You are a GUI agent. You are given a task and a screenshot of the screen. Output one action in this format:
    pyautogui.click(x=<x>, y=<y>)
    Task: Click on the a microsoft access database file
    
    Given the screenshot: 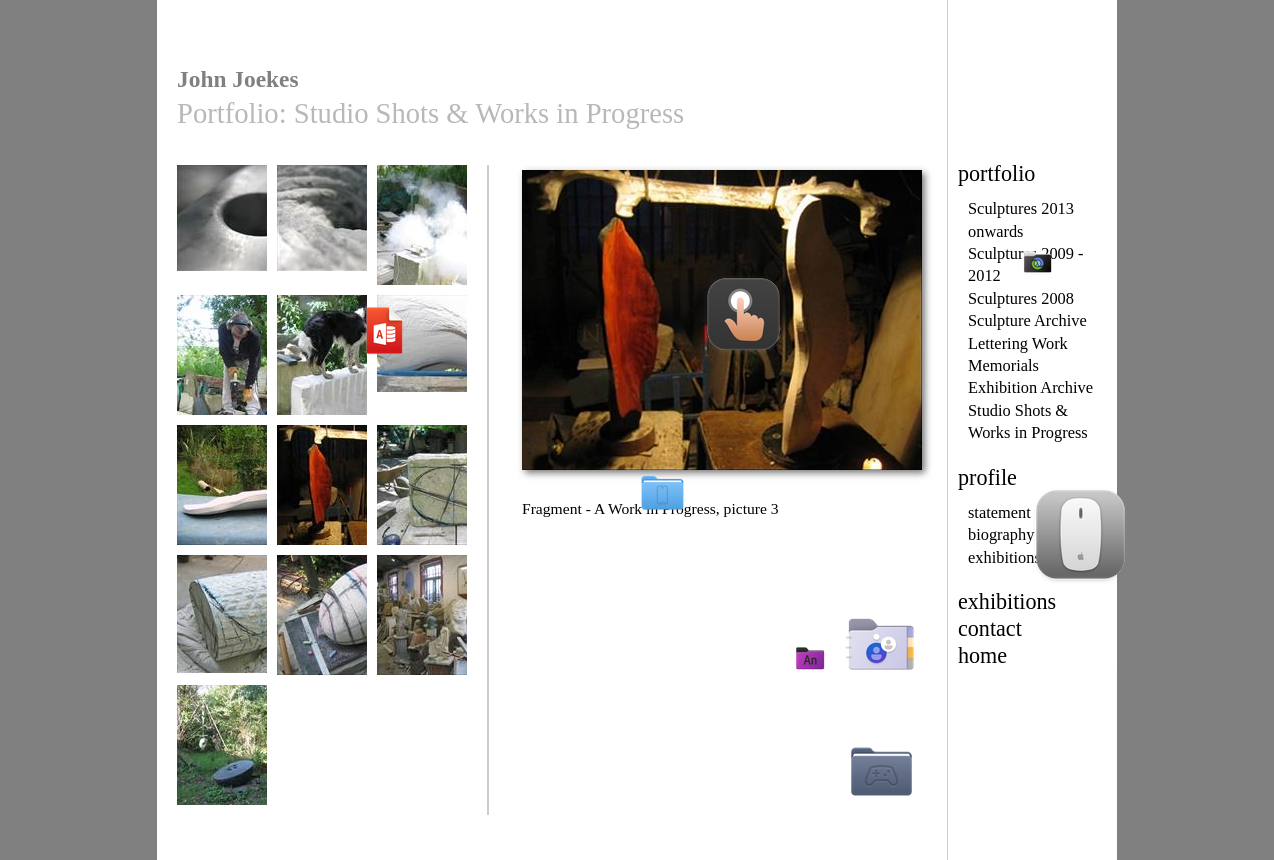 What is the action you would take?
    pyautogui.click(x=384, y=330)
    